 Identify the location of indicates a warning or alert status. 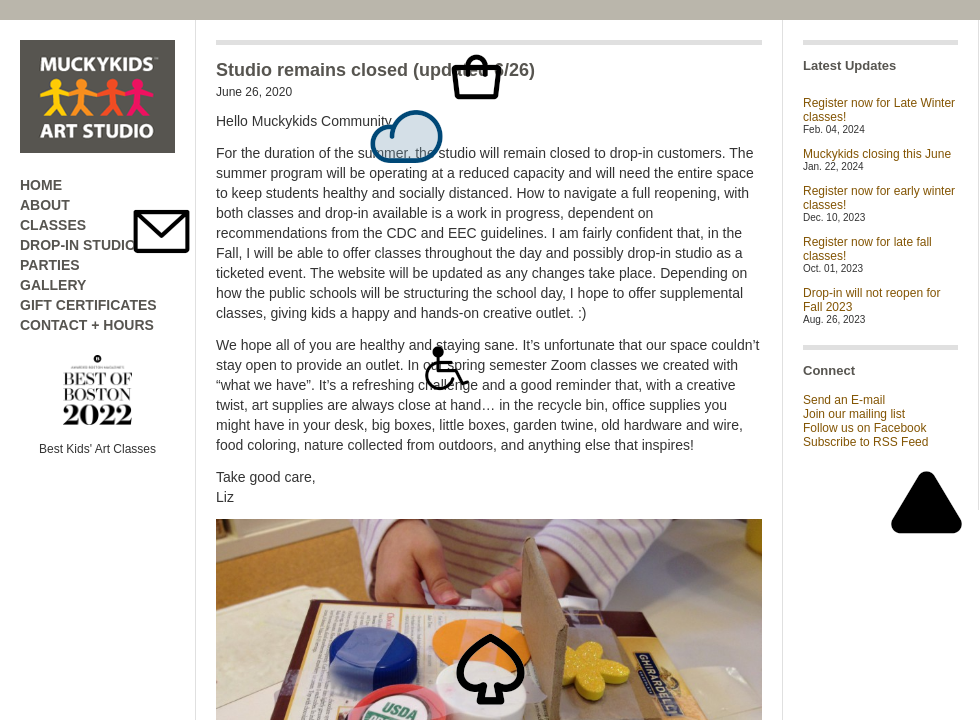
(926, 504).